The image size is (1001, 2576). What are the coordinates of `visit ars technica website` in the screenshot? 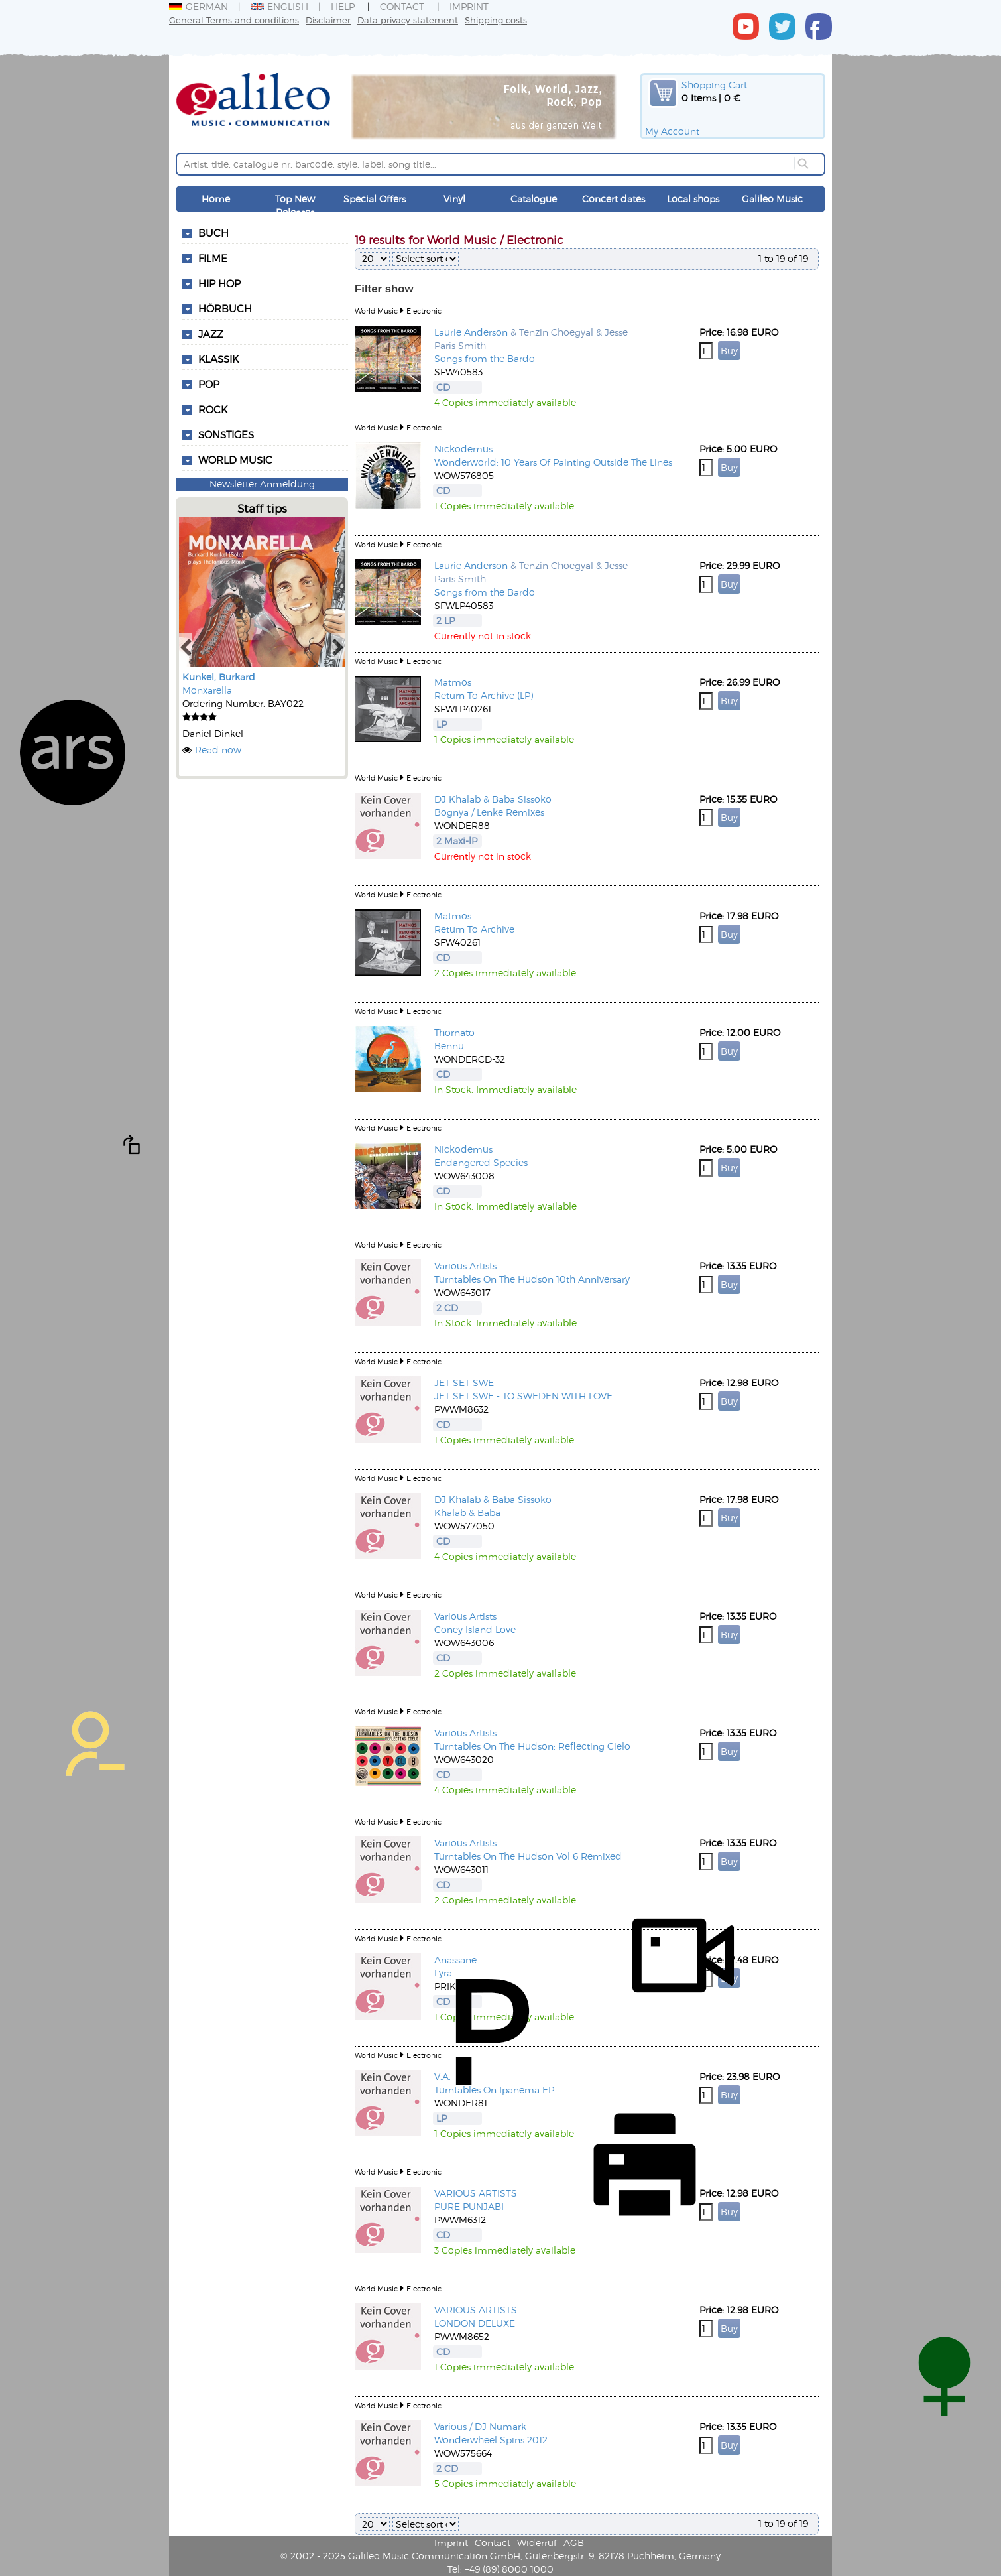 It's located at (72, 752).